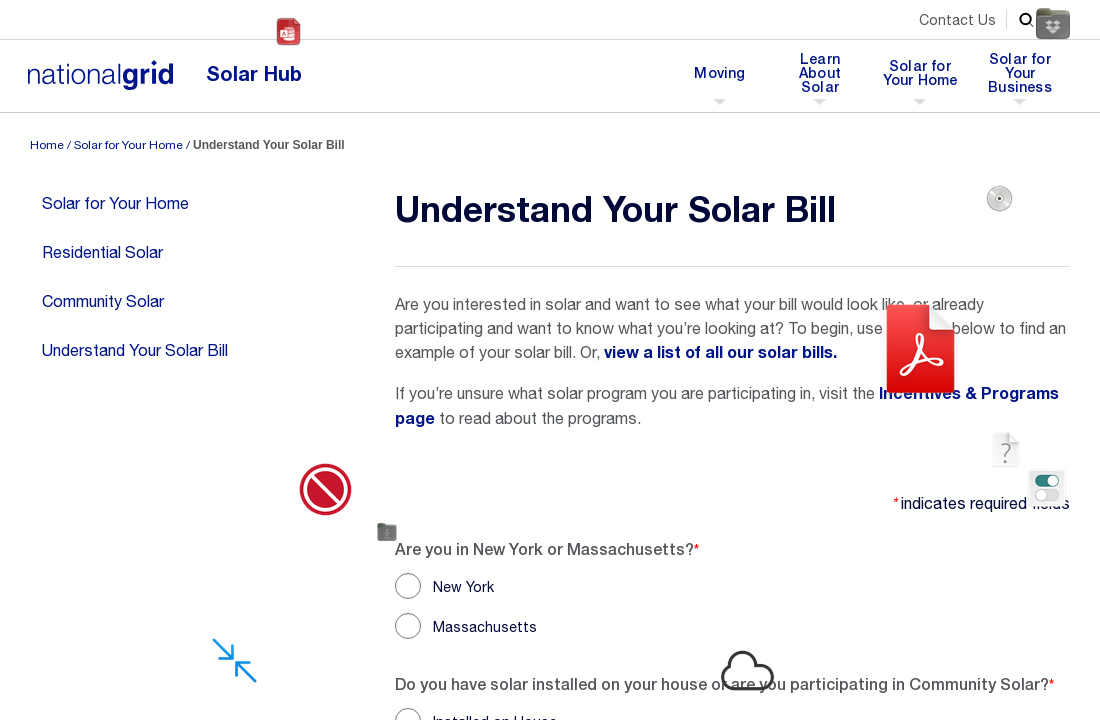 The height and width of the screenshot is (720, 1100). Describe the element at coordinates (1006, 450) in the screenshot. I see `indicates an unrecognized file type` at that location.